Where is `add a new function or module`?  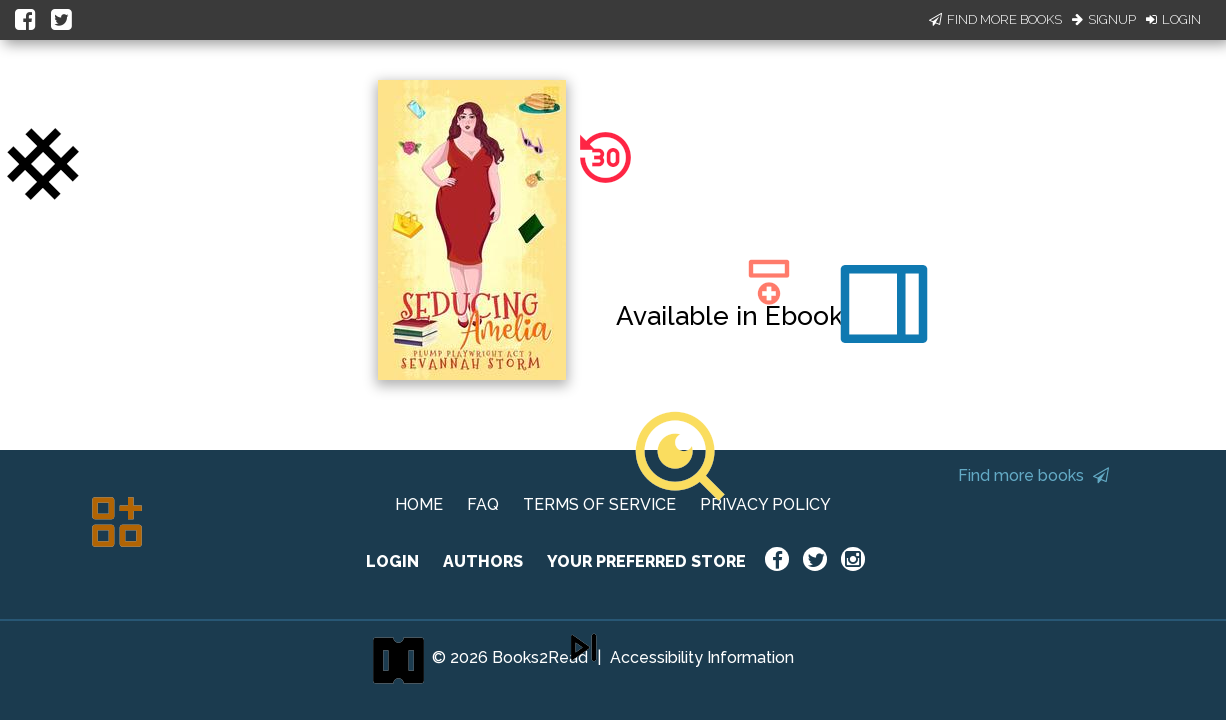
add a new function or module is located at coordinates (117, 522).